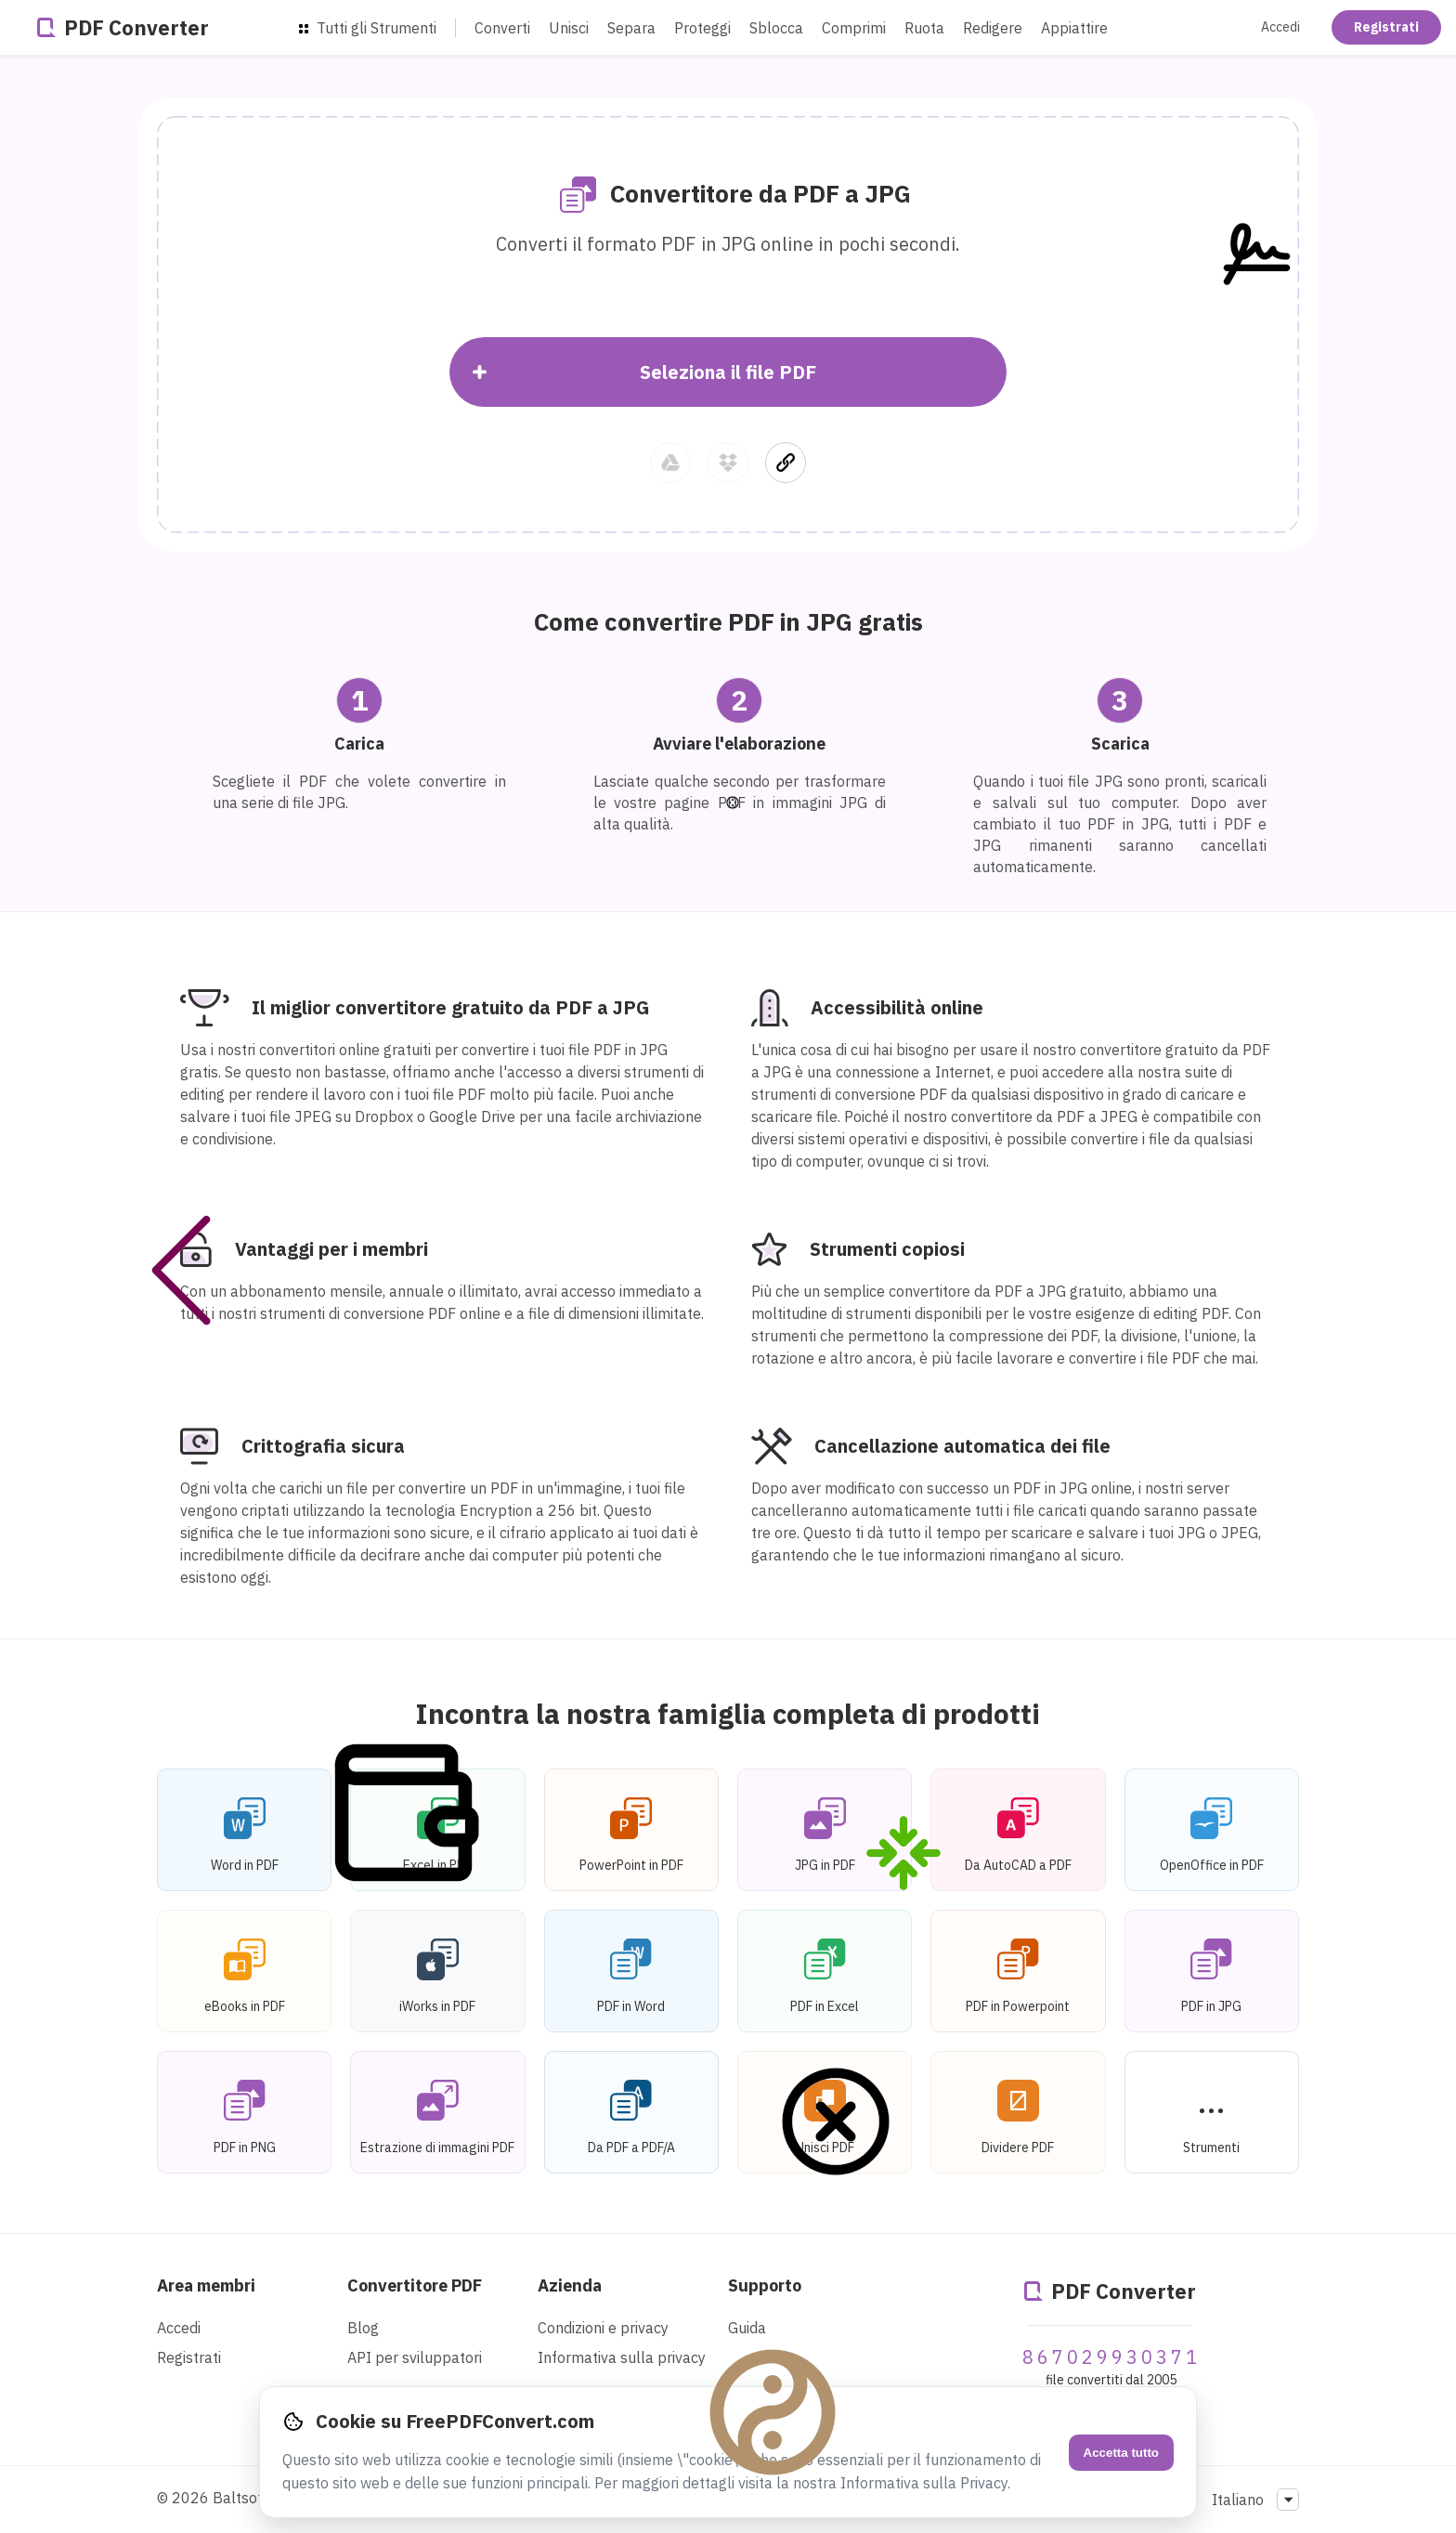  I want to click on access your digital wallet, so click(403, 1812).